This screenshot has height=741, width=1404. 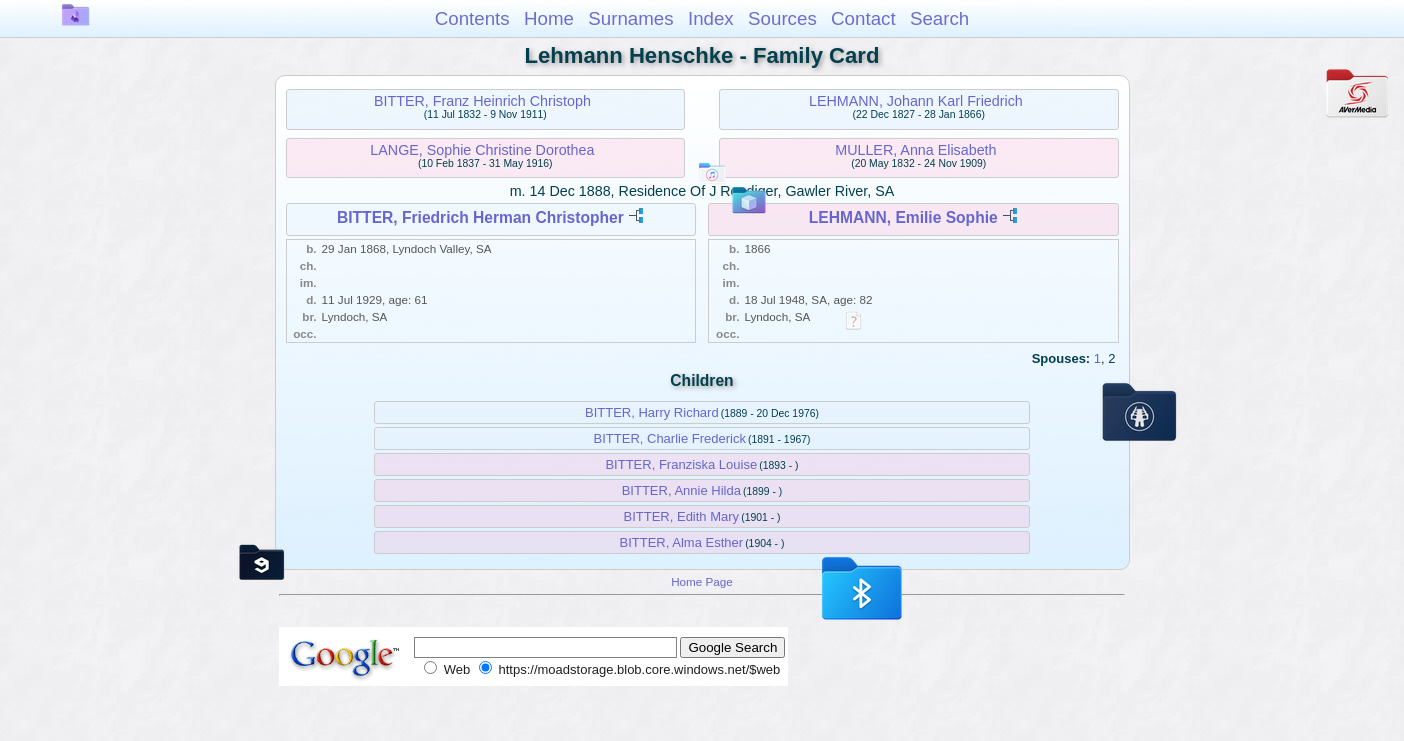 I want to click on open folder containing apple music files, so click(x=712, y=174).